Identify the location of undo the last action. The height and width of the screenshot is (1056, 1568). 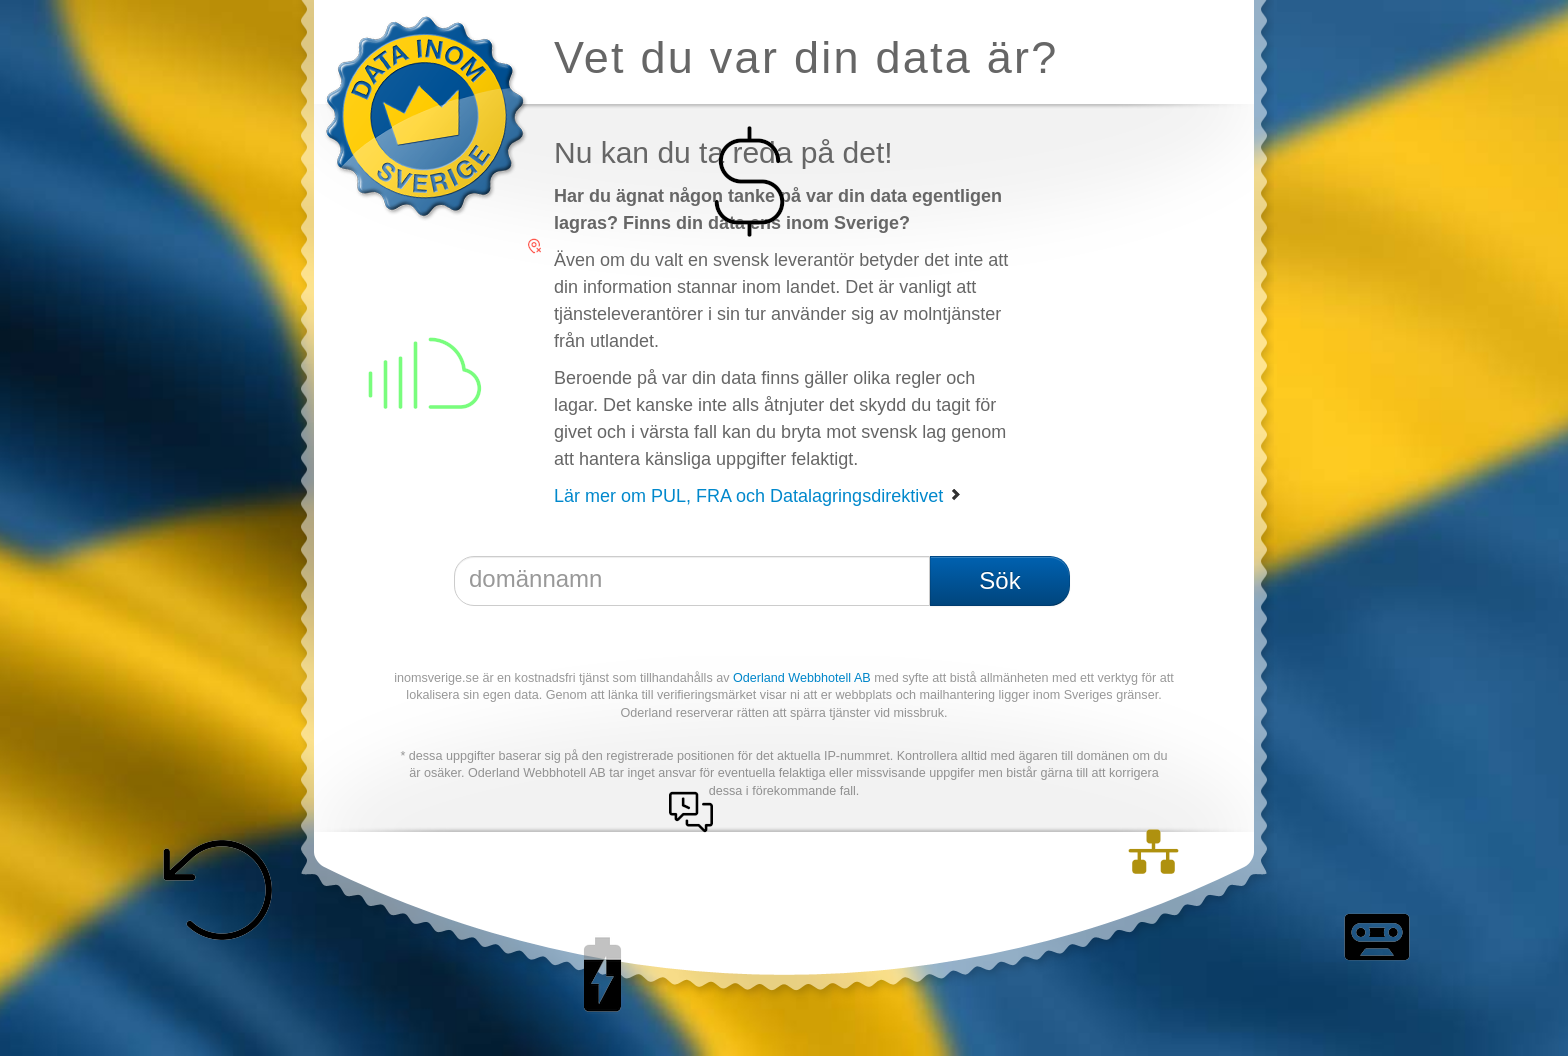
(222, 890).